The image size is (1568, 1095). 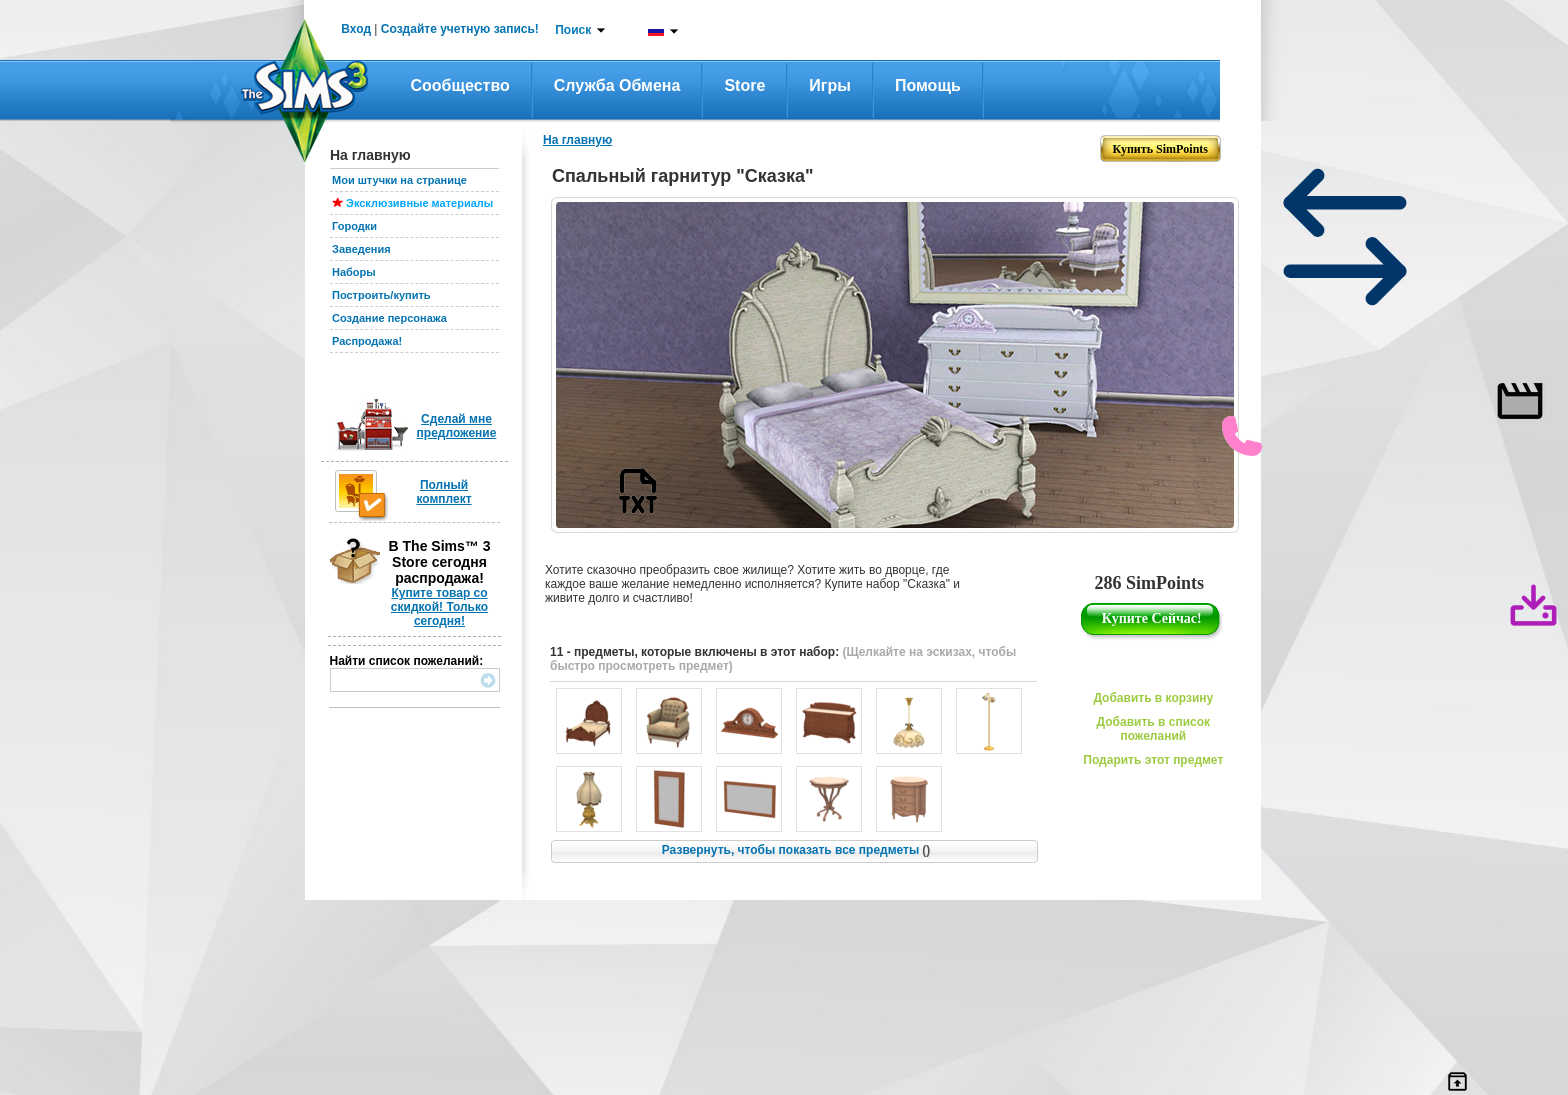 I want to click on swap or exchange items, so click(x=1345, y=237).